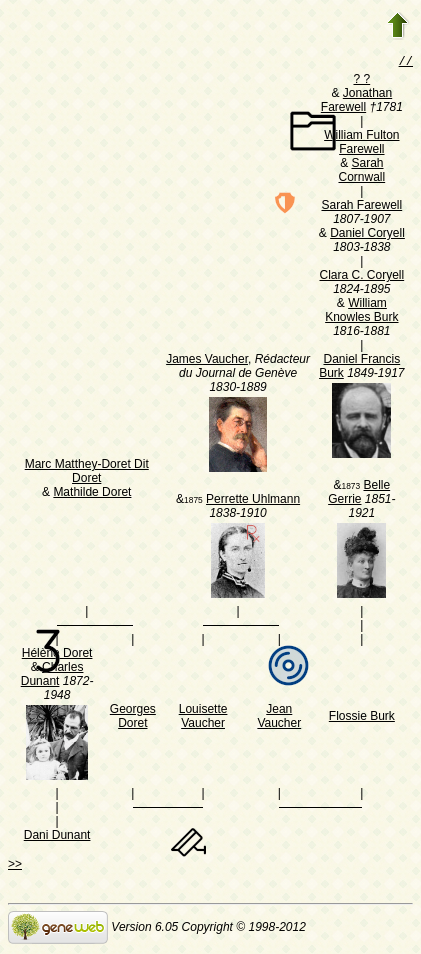 This screenshot has height=954, width=421. What do you see at coordinates (288, 665) in the screenshot?
I see `access music or audio library` at bounding box center [288, 665].